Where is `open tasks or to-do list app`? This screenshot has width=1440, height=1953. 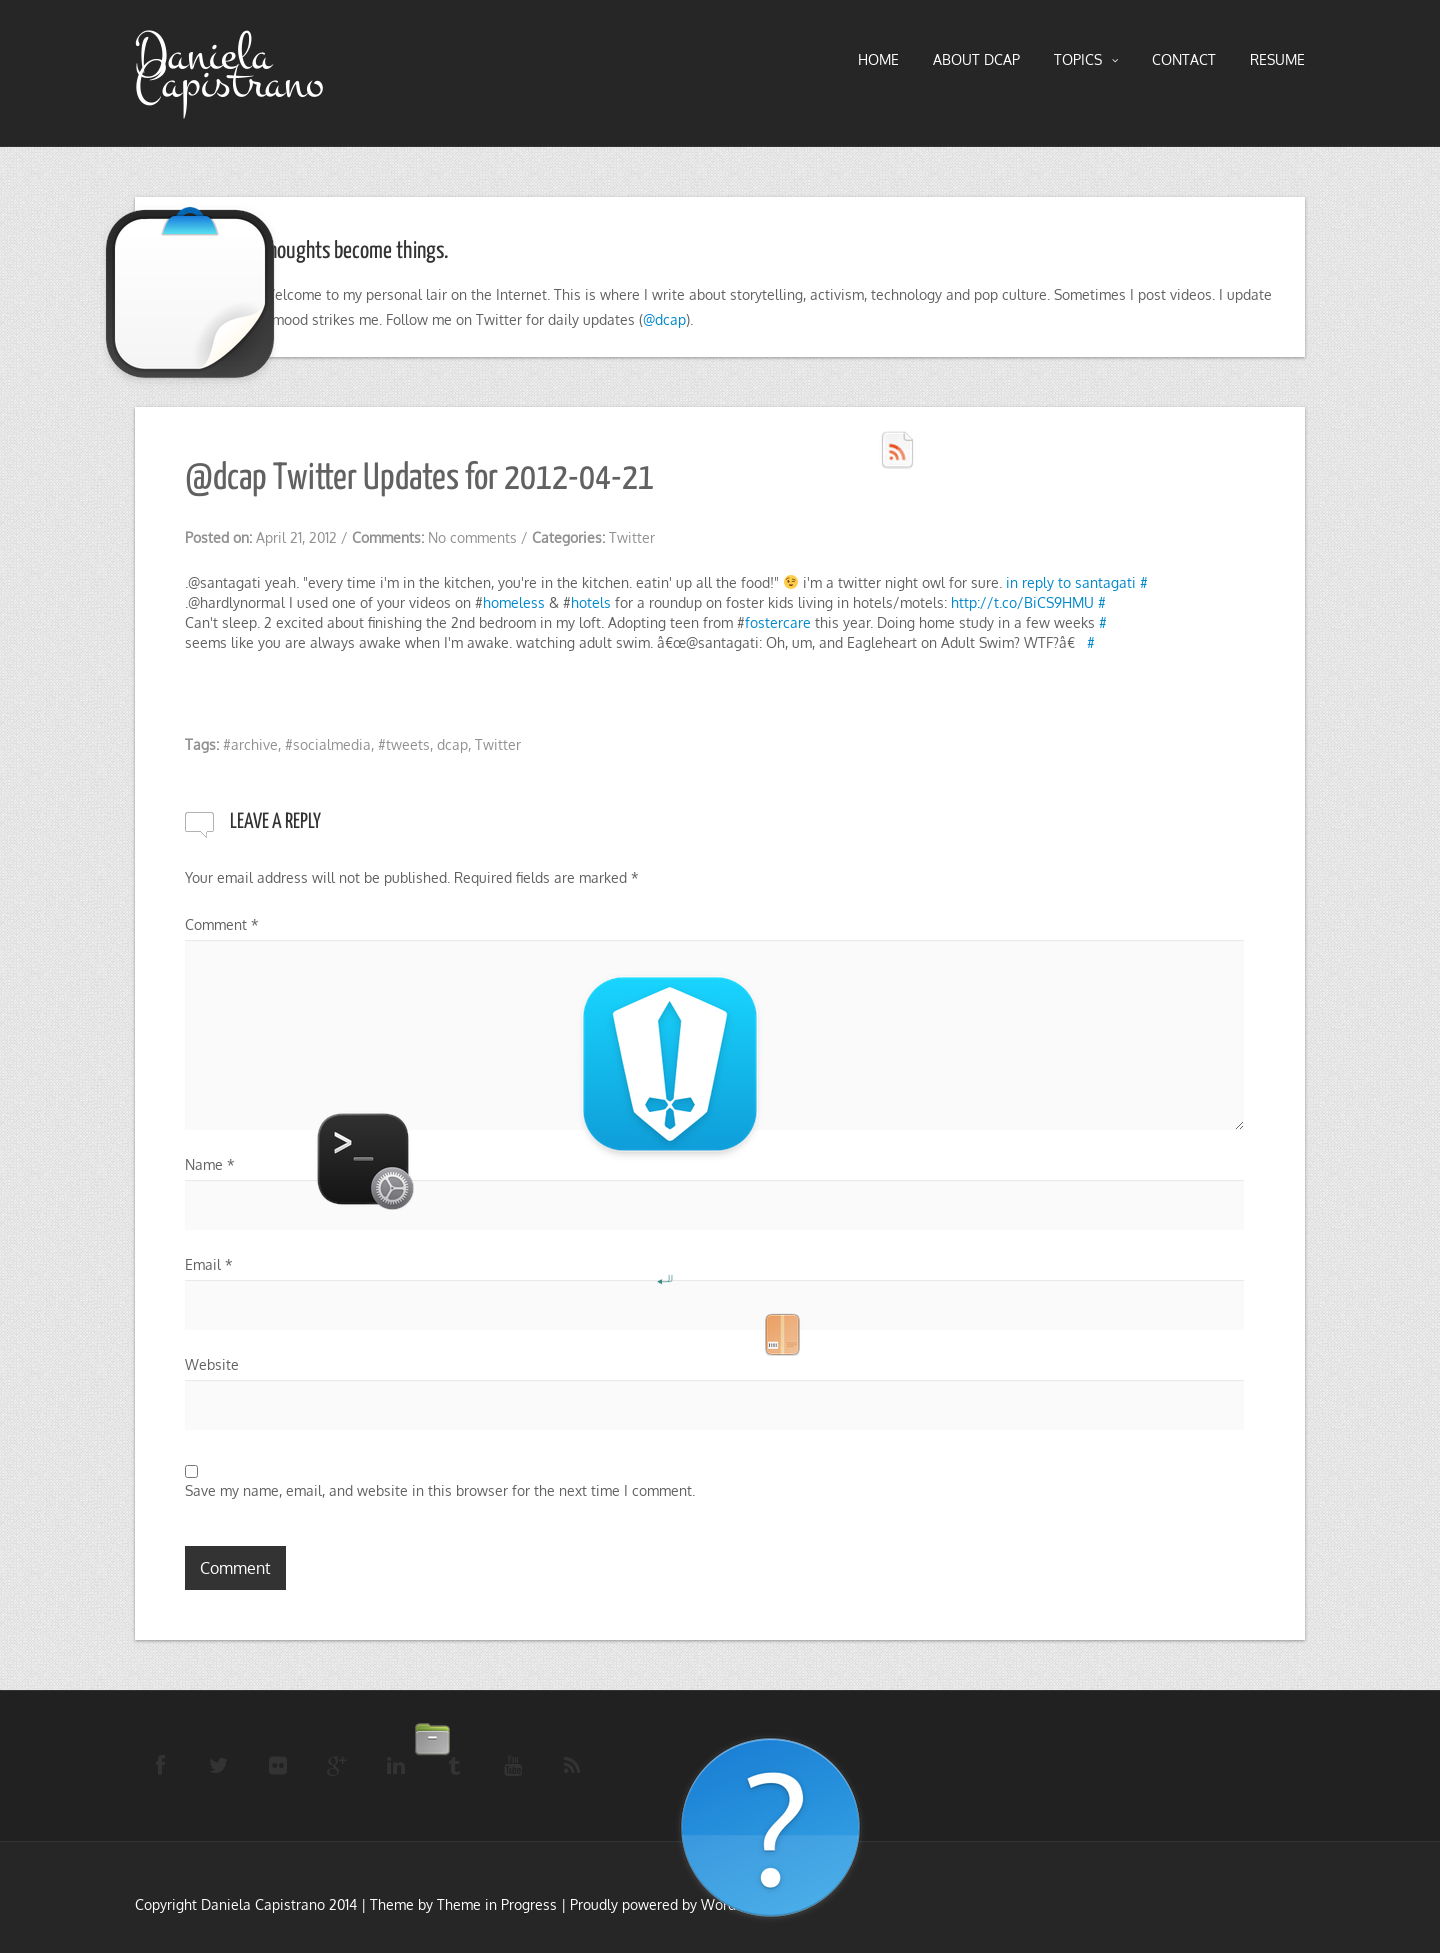
open tasks or to-do list app is located at coordinates (190, 294).